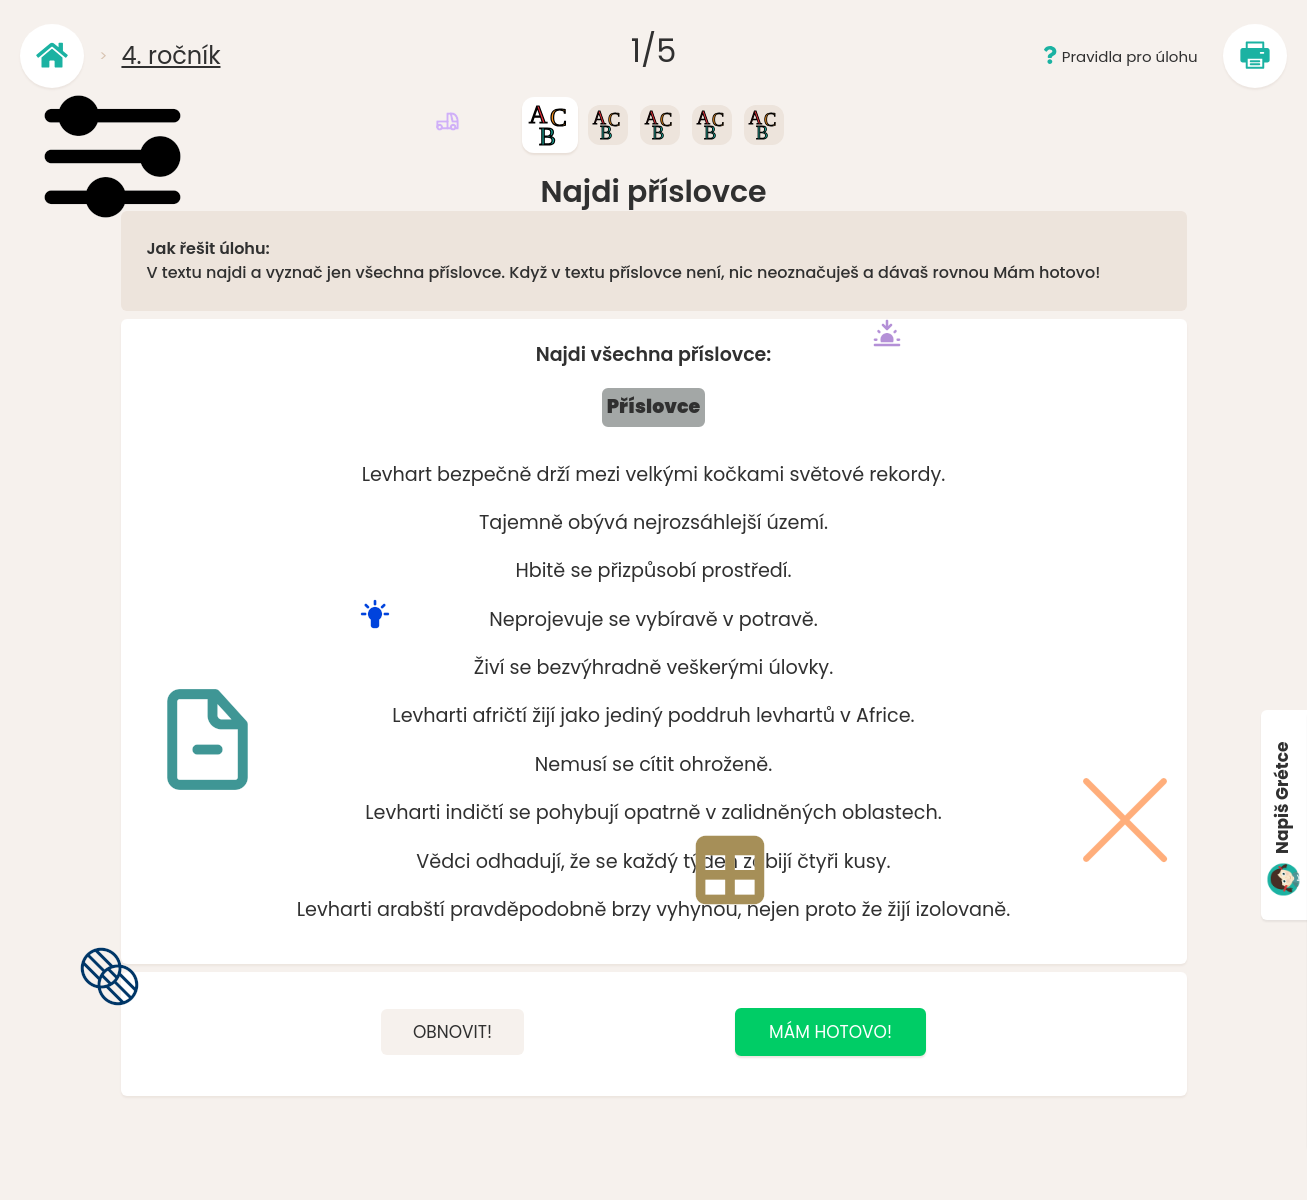  I want to click on close or dismiss a dialog, so click(1125, 820).